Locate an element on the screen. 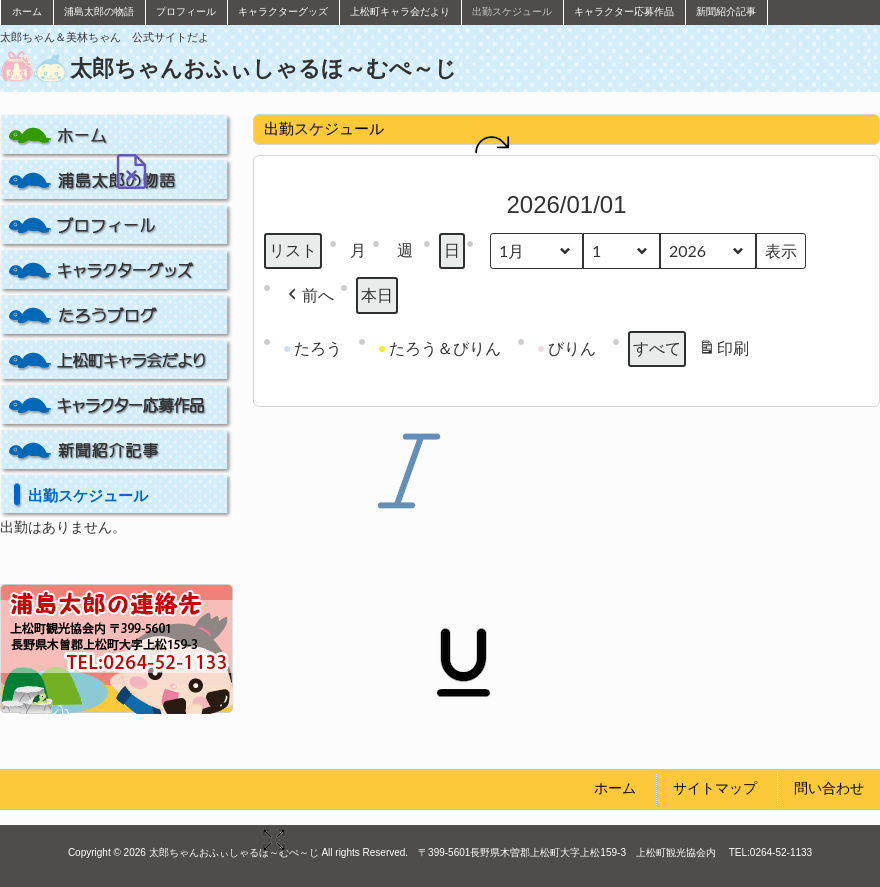  redo last action is located at coordinates (491, 143).